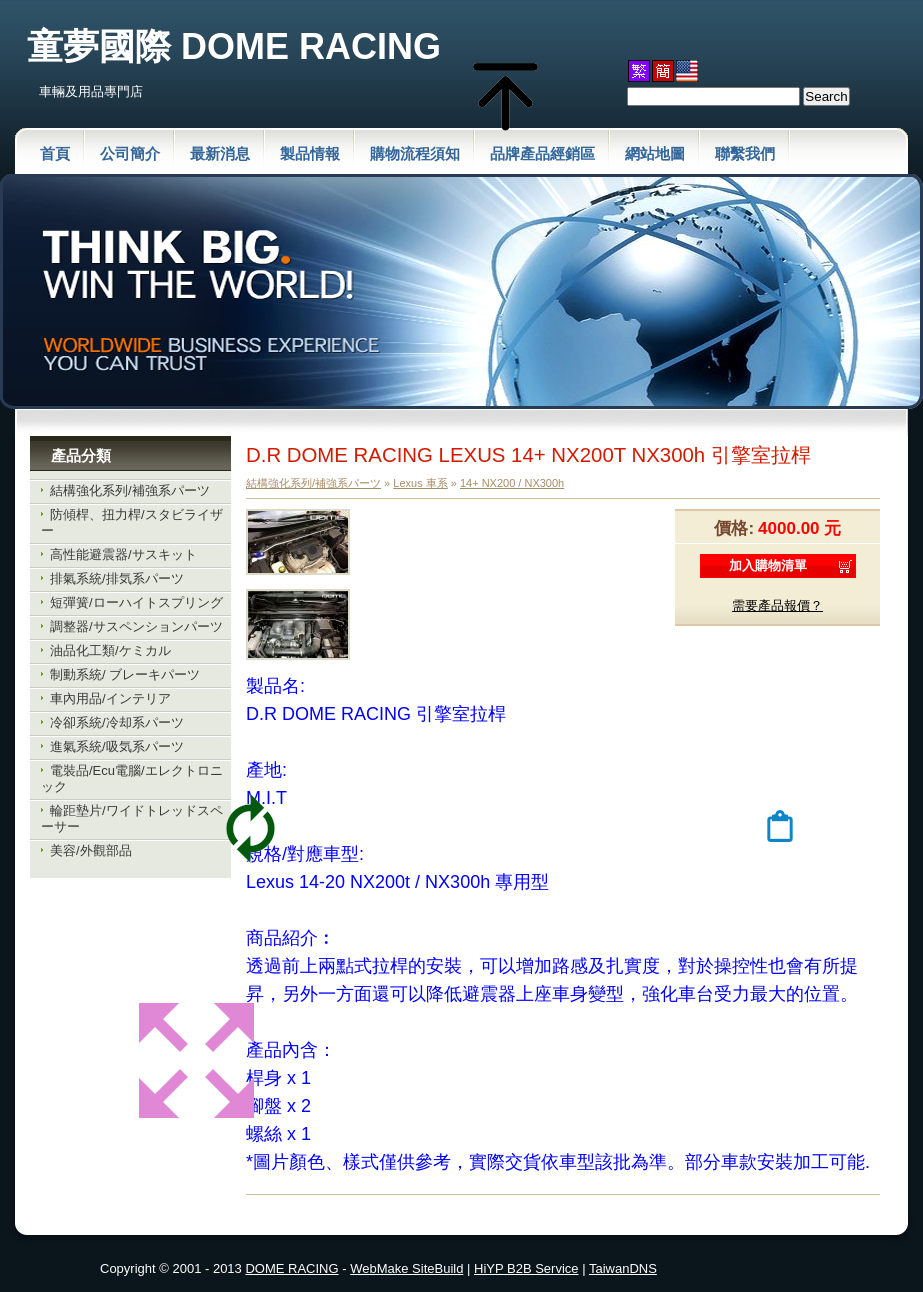 The height and width of the screenshot is (1292, 923). What do you see at coordinates (196, 1060) in the screenshot?
I see `enter fullscreen mode` at bounding box center [196, 1060].